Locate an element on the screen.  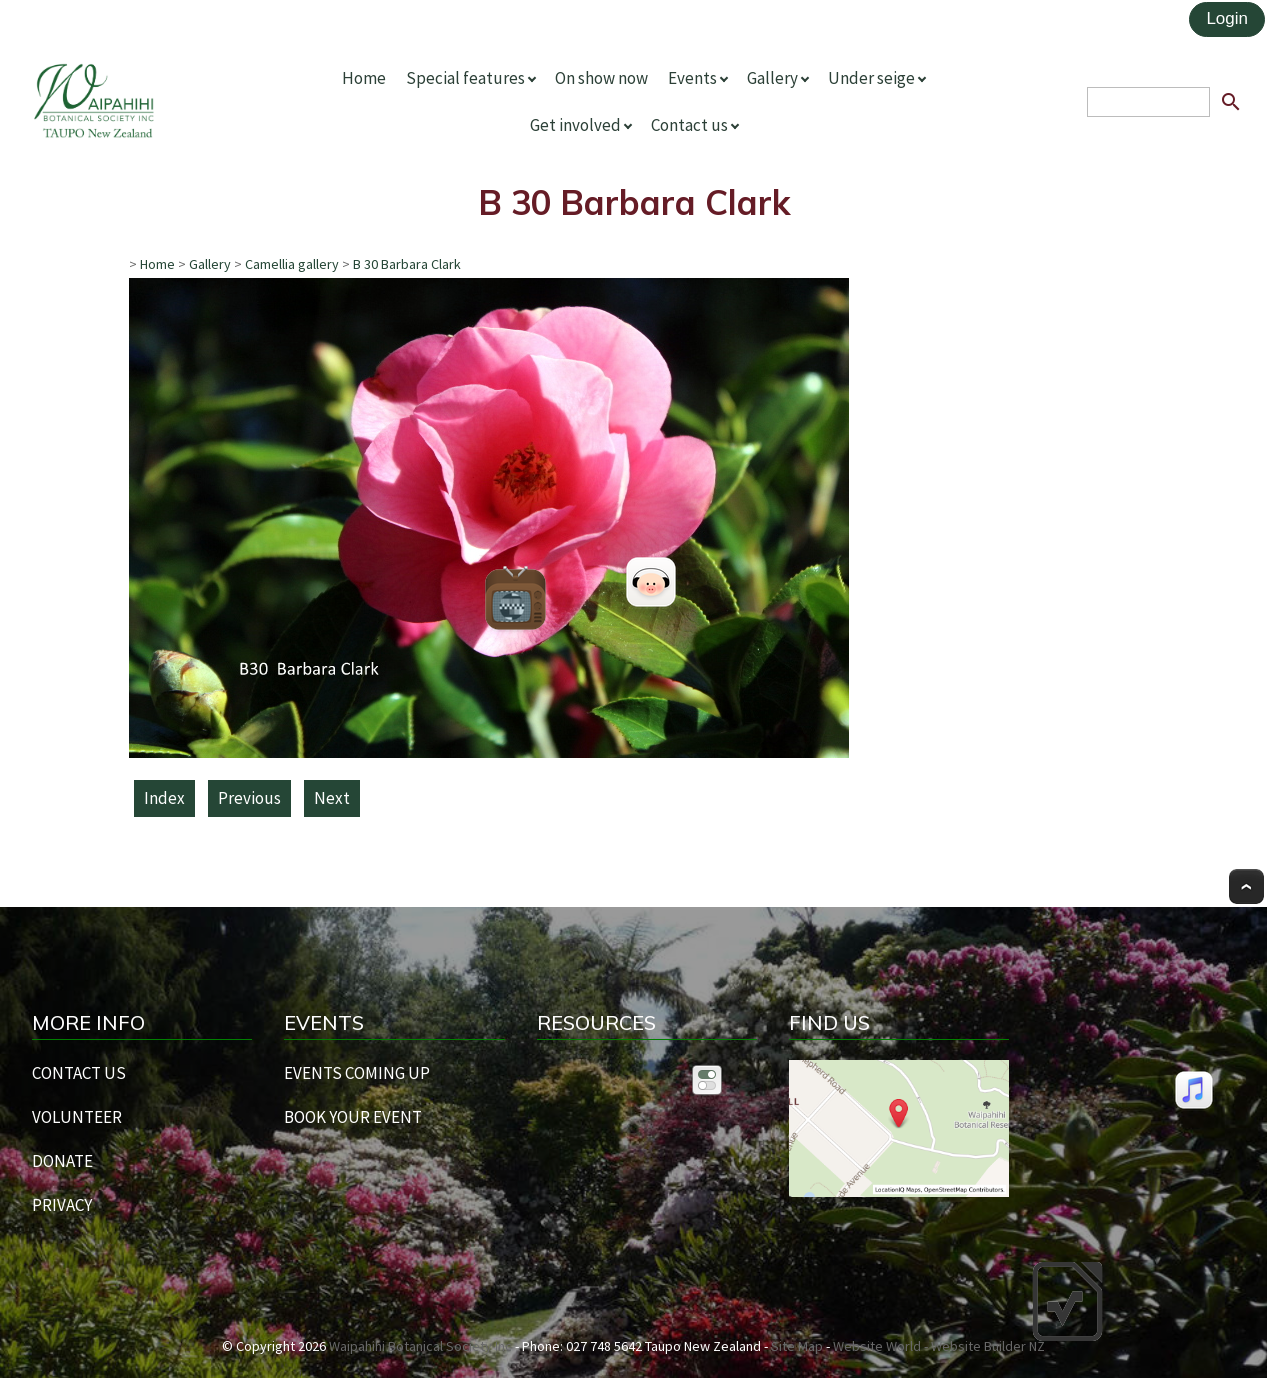
open gnome tweaks settings is located at coordinates (707, 1080).